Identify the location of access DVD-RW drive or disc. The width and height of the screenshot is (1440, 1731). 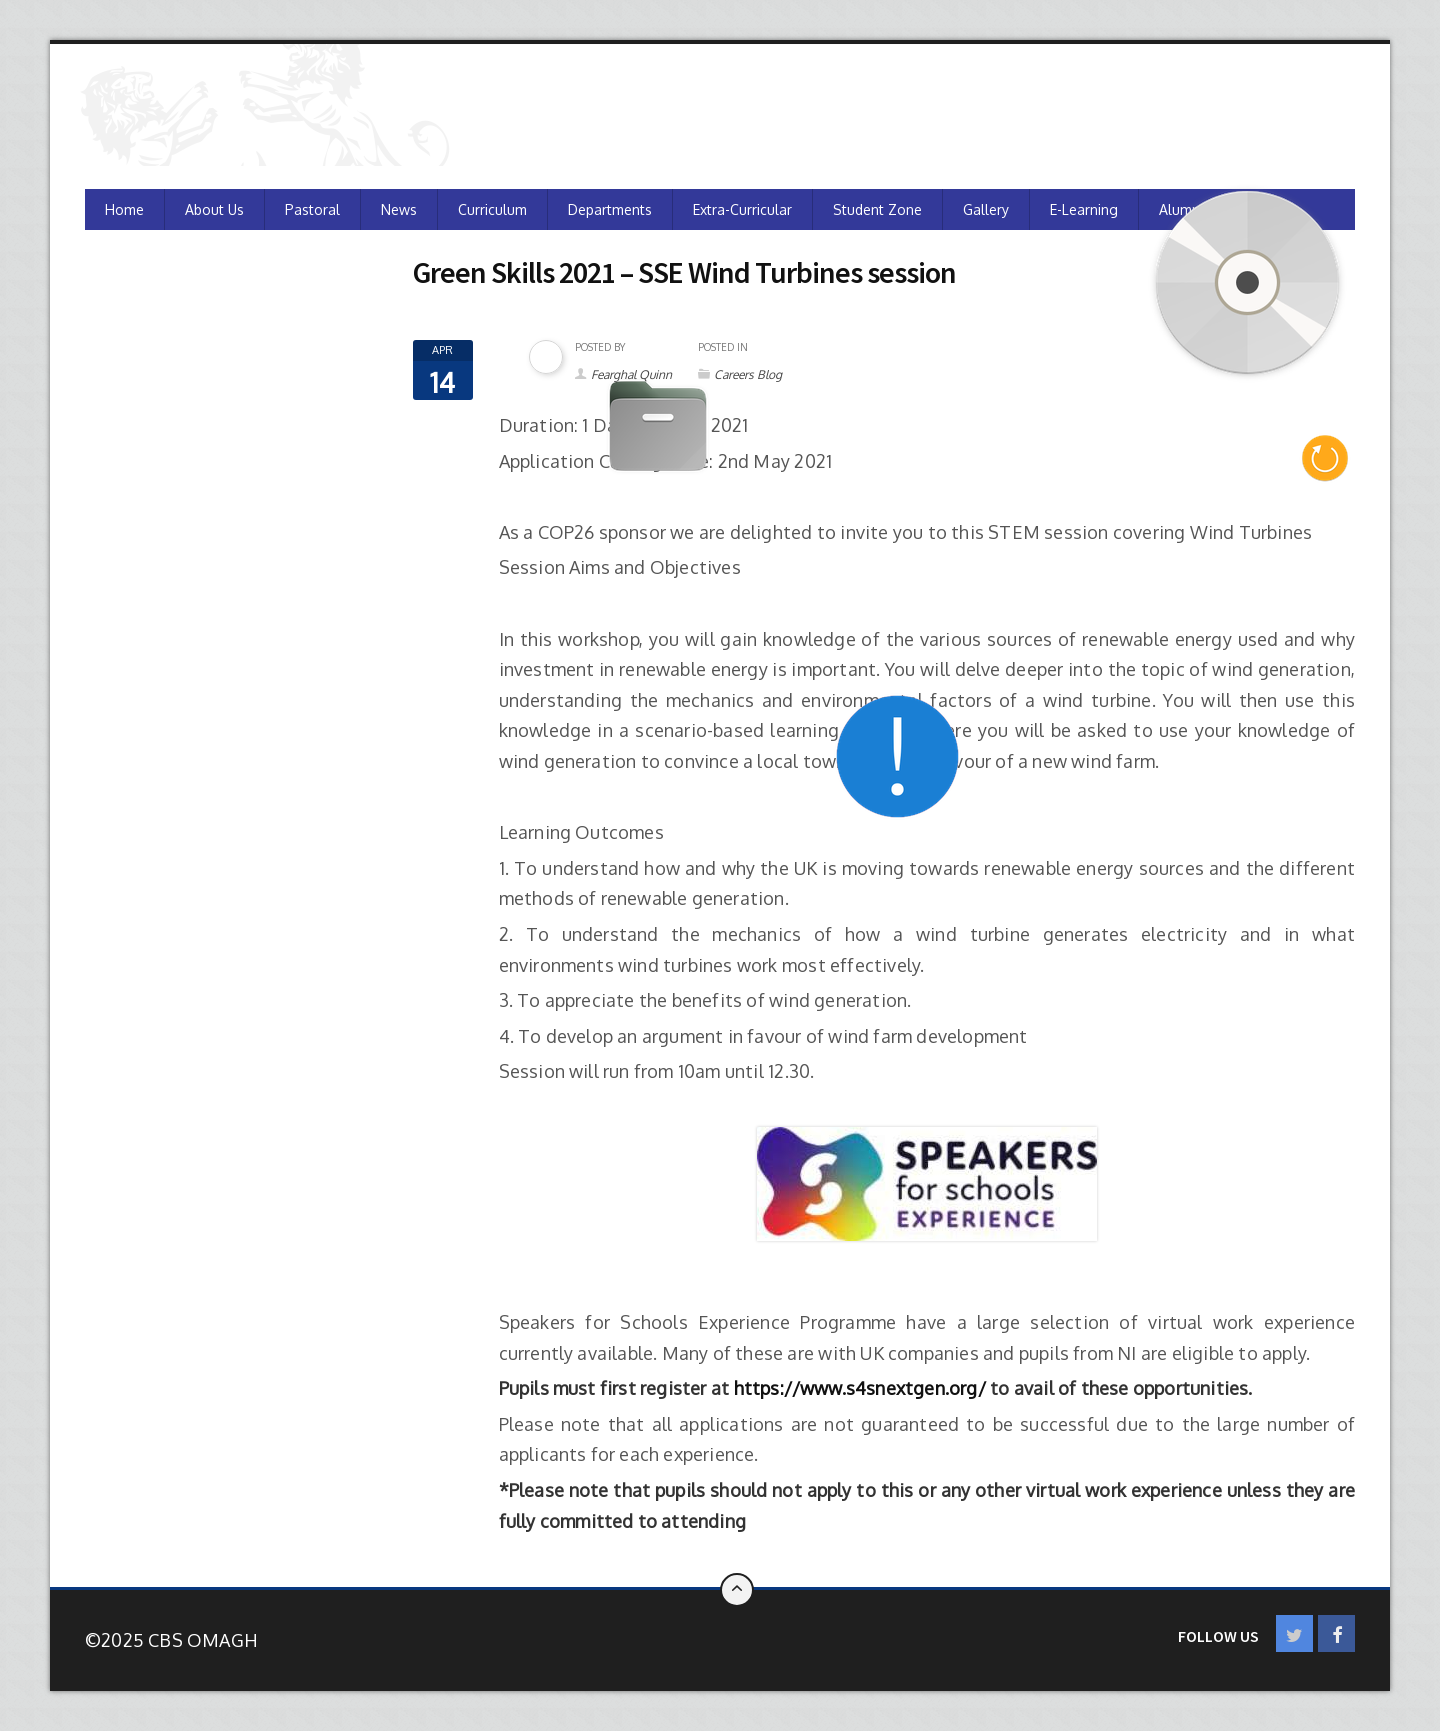
(1247, 282).